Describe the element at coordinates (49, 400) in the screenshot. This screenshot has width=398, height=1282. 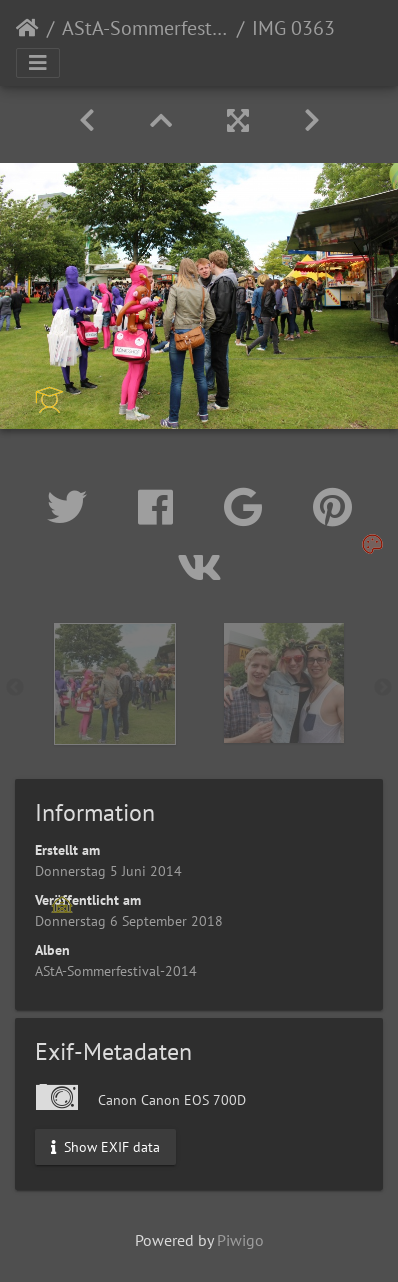
I see `view student profile` at that location.